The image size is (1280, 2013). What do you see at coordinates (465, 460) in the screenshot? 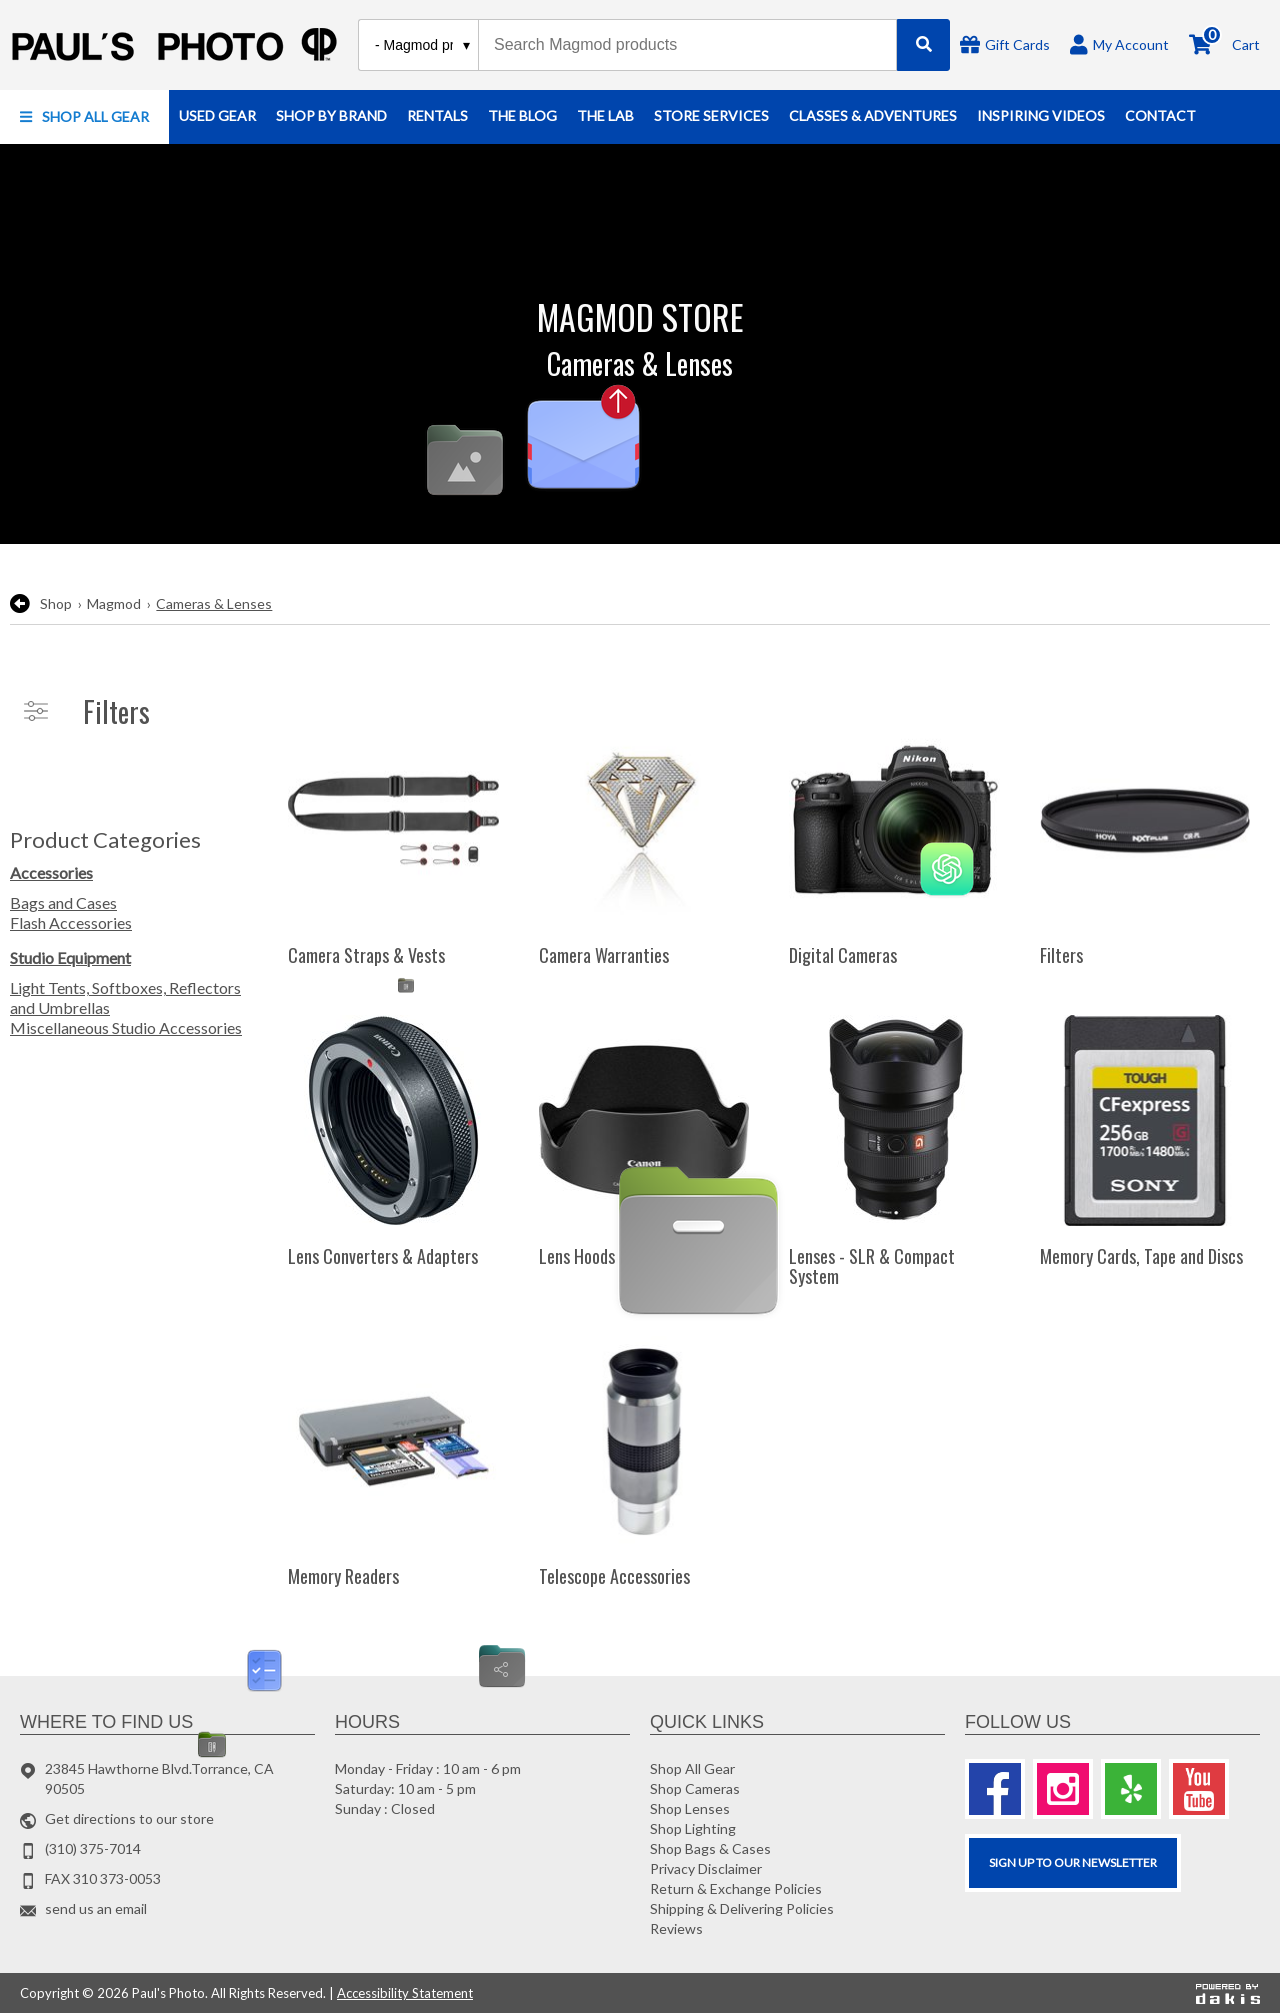
I see `open your pictures folder` at bounding box center [465, 460].